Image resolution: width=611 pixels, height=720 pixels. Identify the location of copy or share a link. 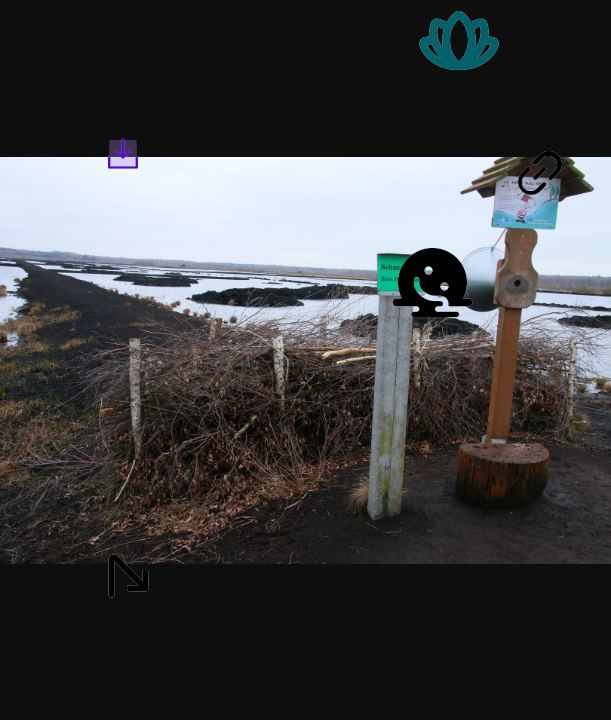
(539, 173).